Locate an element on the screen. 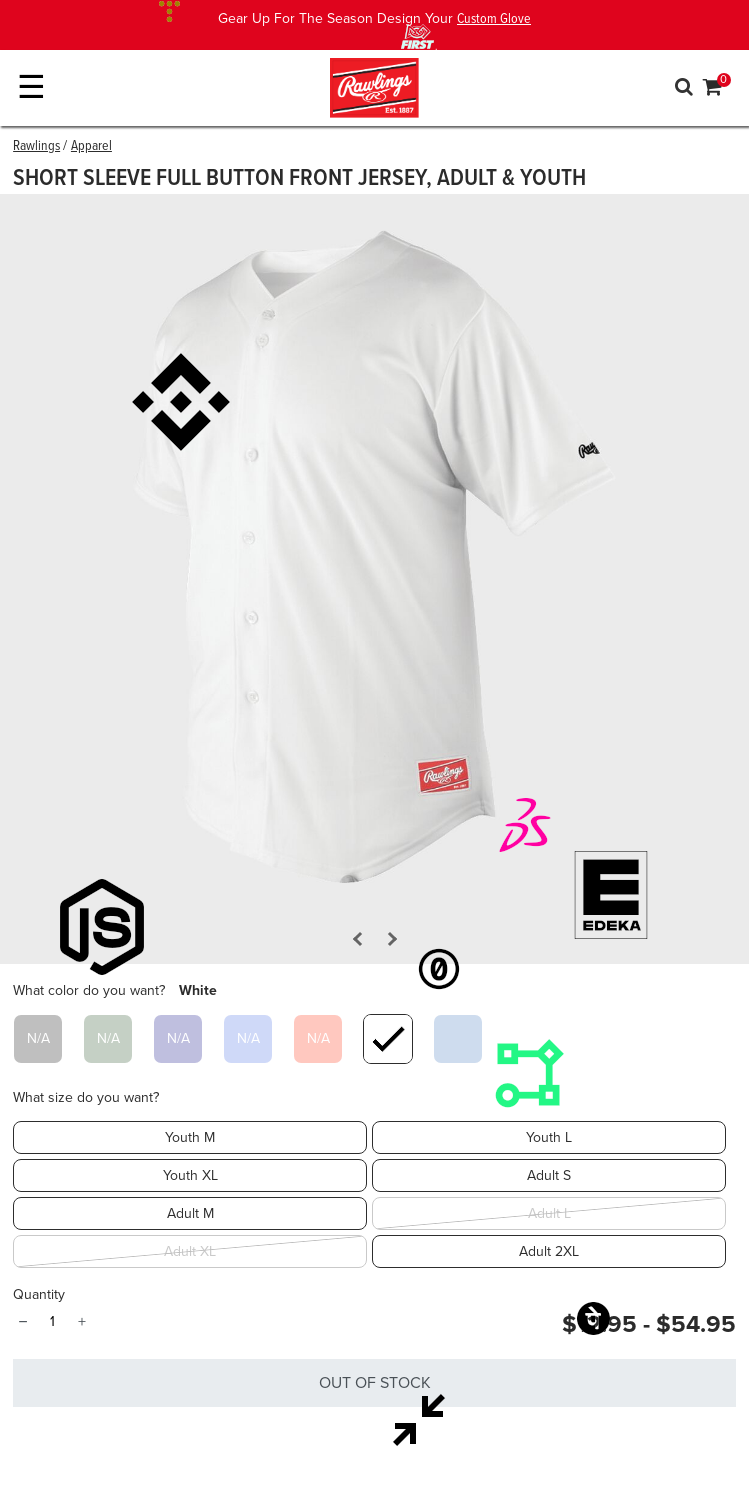 Image resolution: width=749 pixels, height=1505 pixels. collapse or minimize expanded content is located at coordinates (419, 1420).